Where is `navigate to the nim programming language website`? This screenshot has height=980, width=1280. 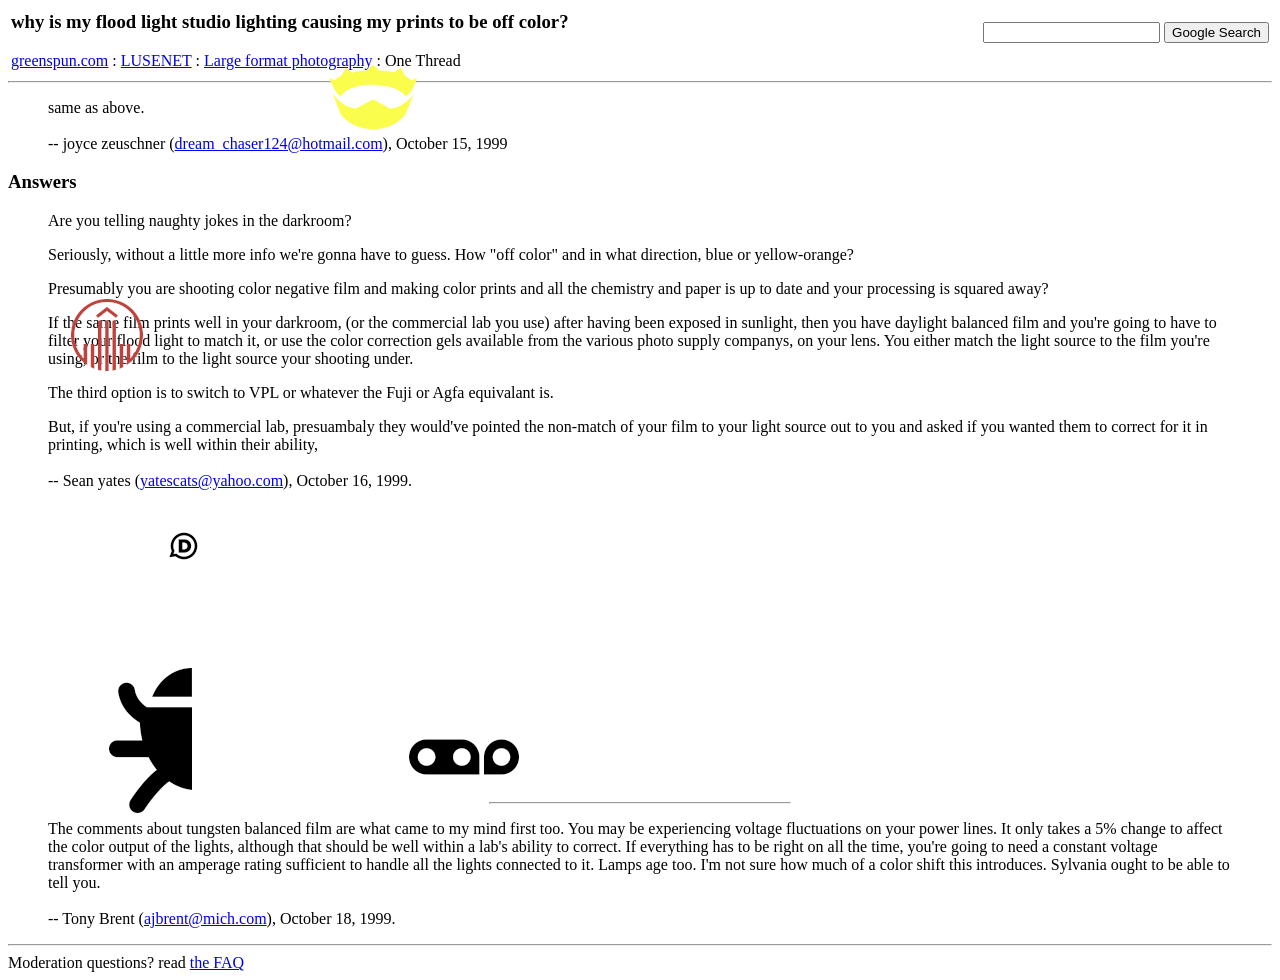
navigate to the nim programming language website is located at coordinates (373, 97).